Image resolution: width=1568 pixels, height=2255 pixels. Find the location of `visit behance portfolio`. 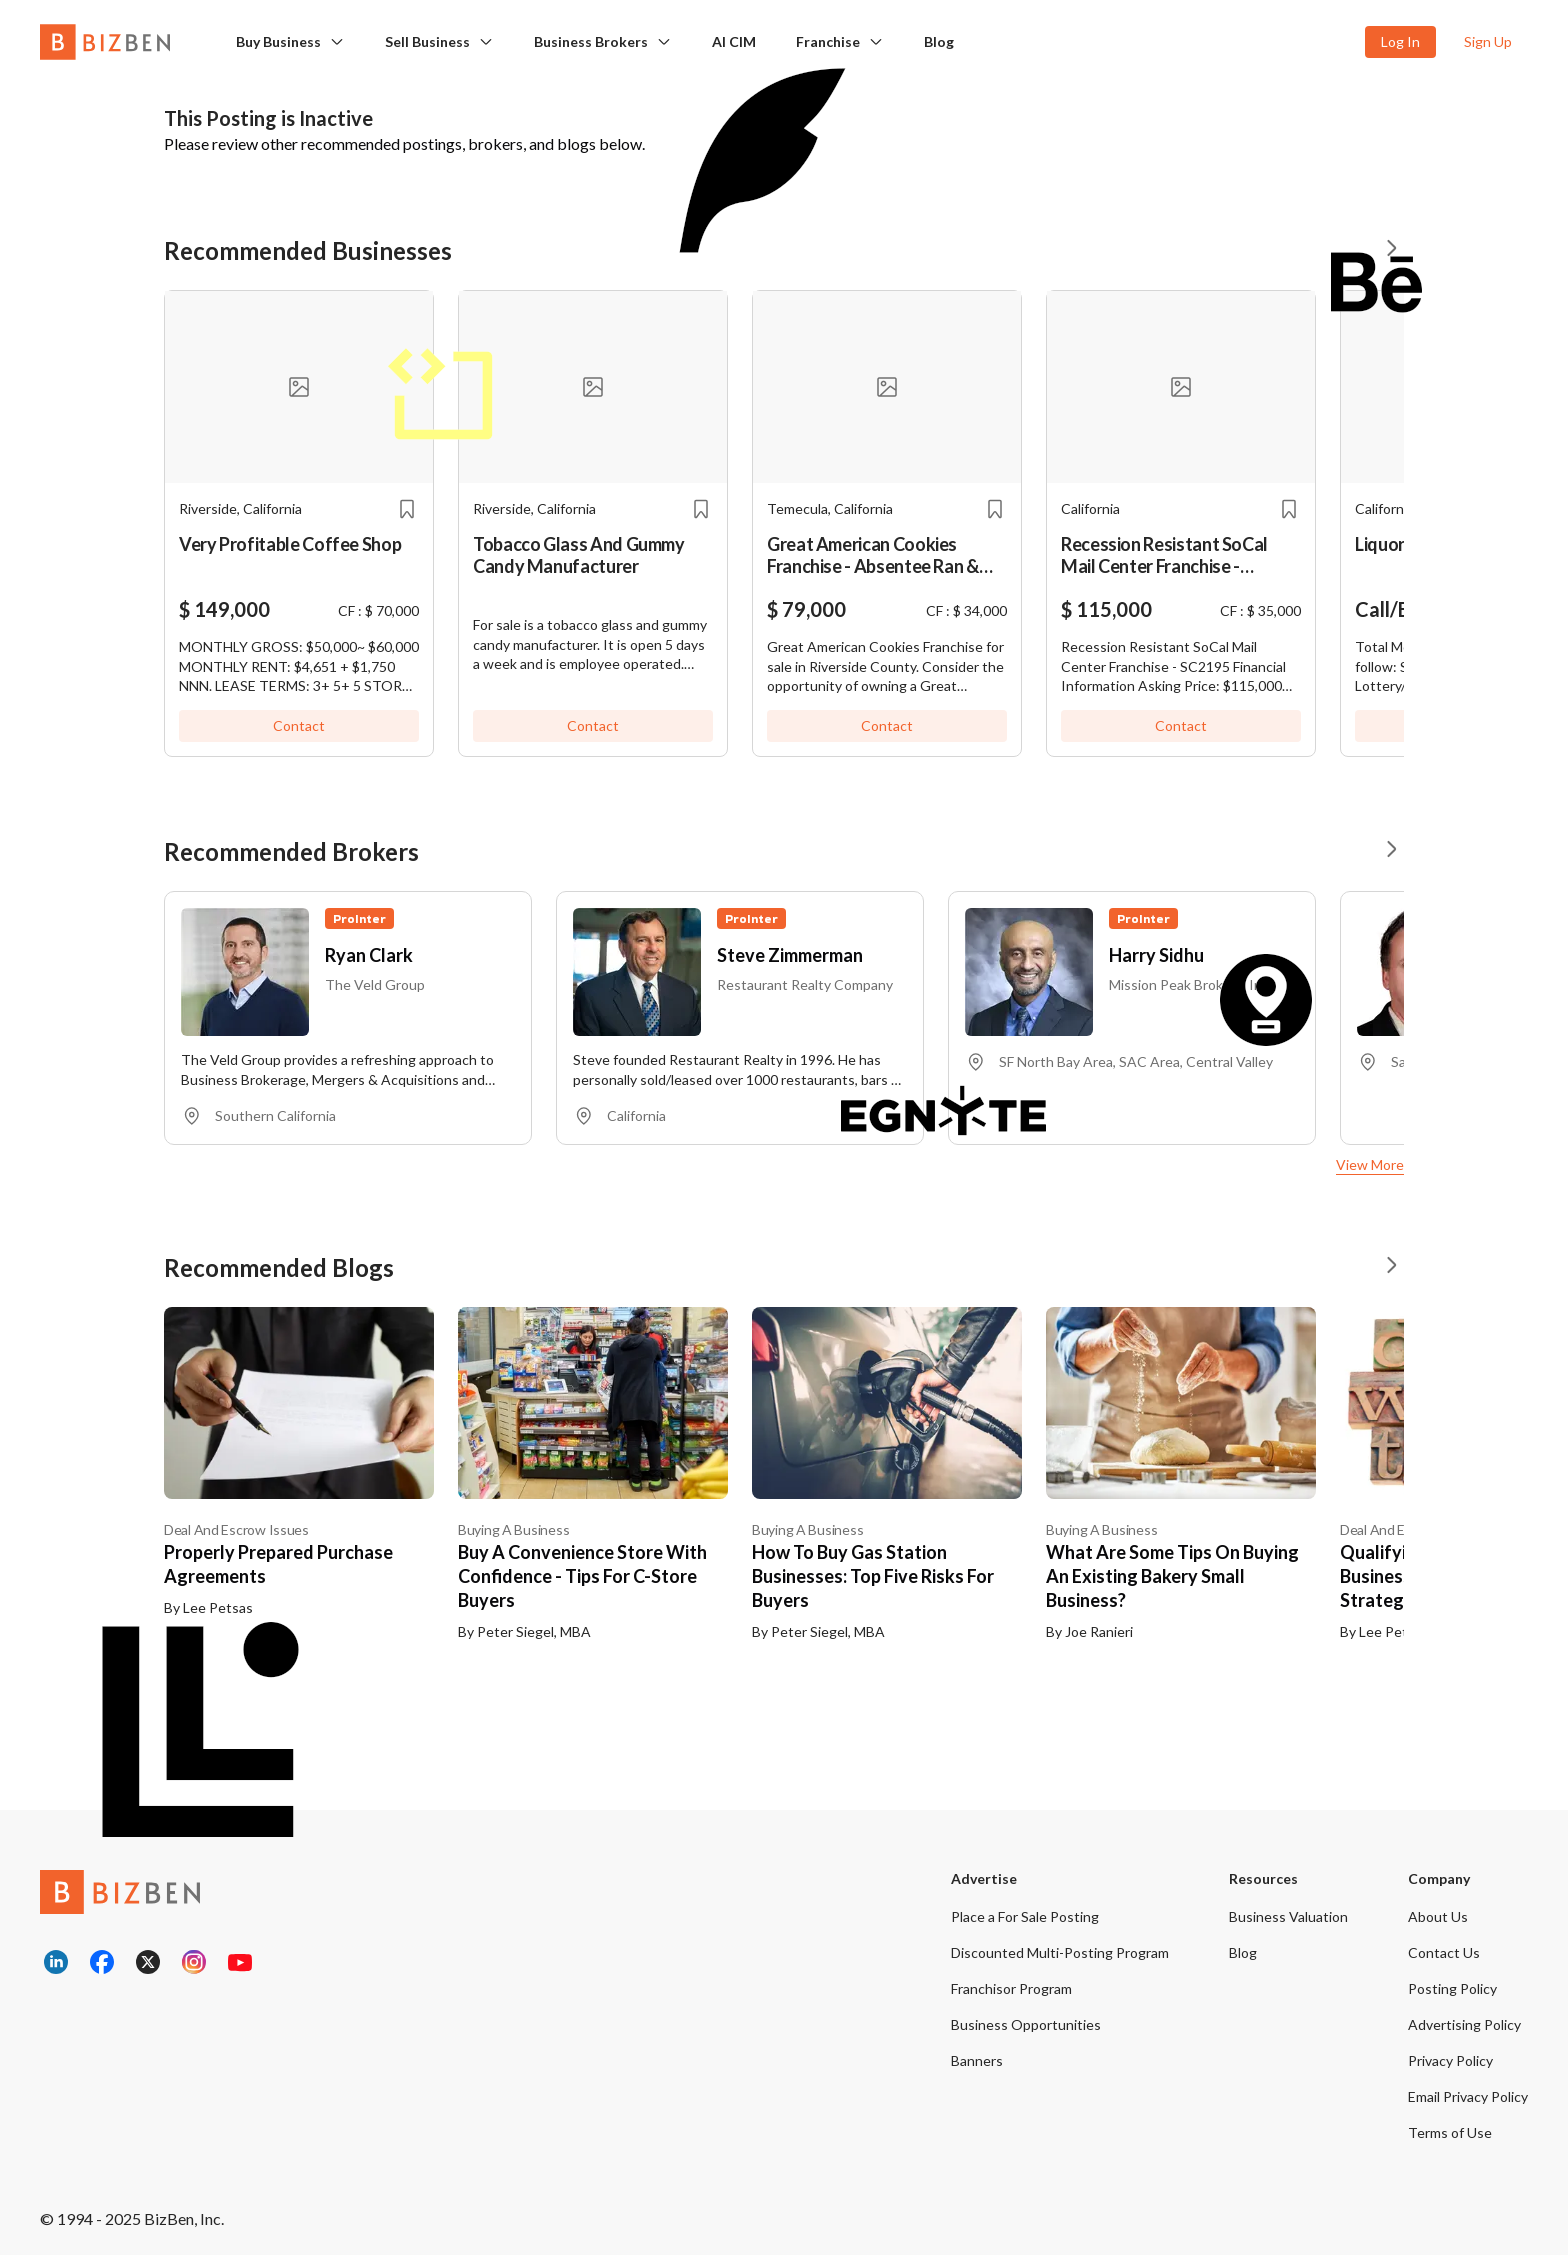

visit behance portfolio is located at coordinates (1376, 282).